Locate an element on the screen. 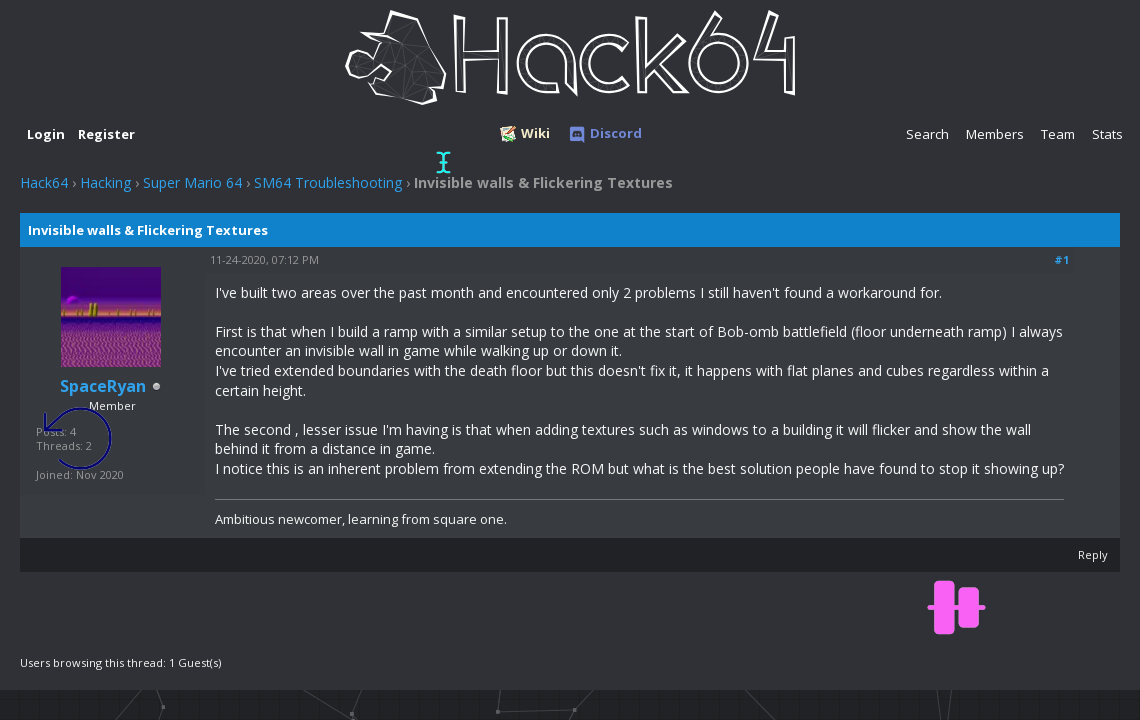 This screenshot has height=720, width=1140. align selected objects to vertical center is located at coordinates (956, 607).